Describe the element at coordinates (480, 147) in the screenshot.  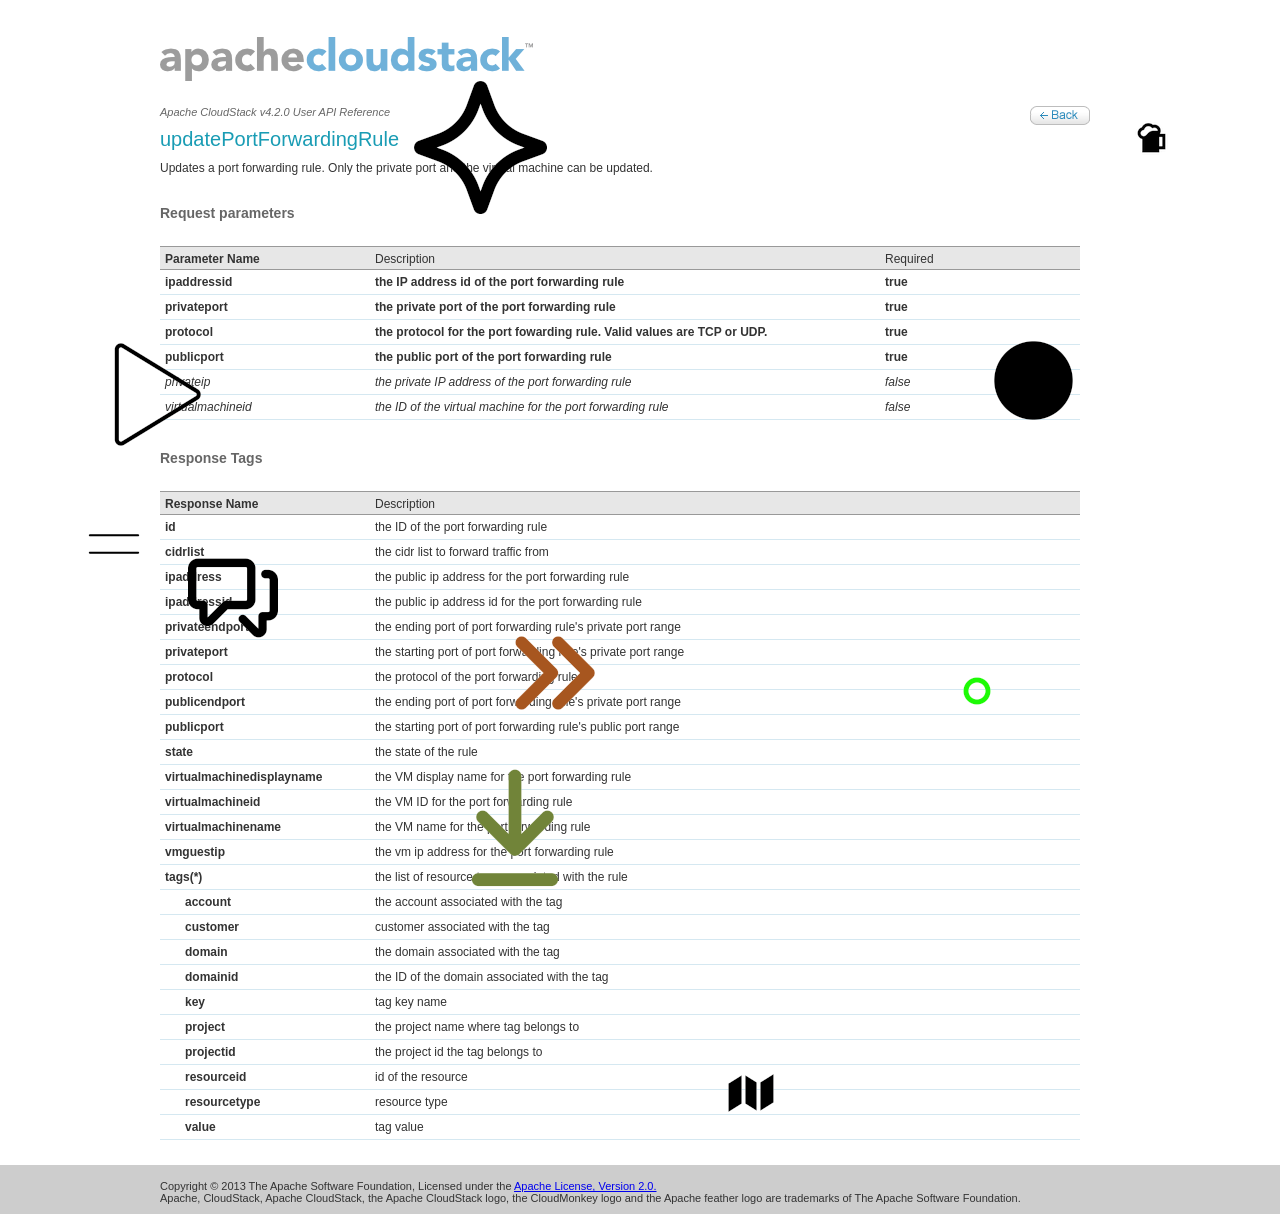
I see `indicates AI-generated or enhanced content` at that location.